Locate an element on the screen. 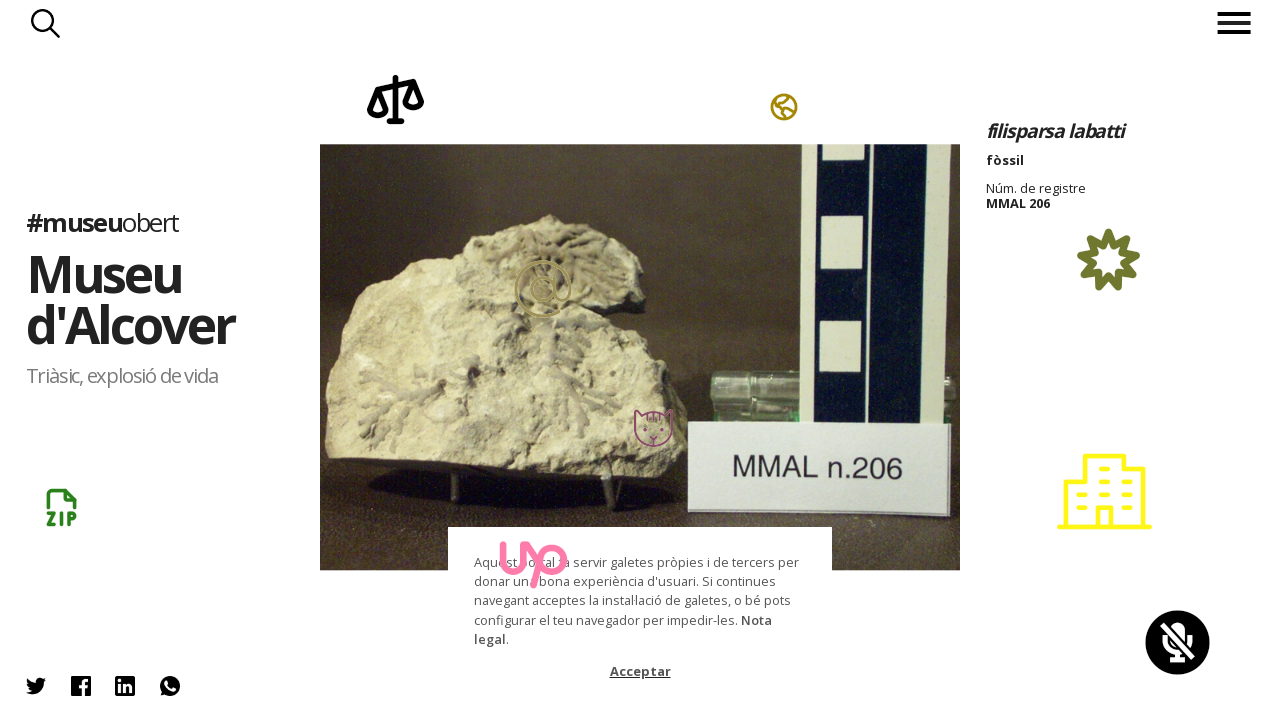  enter or view email address is located at coordinates (543, 289).